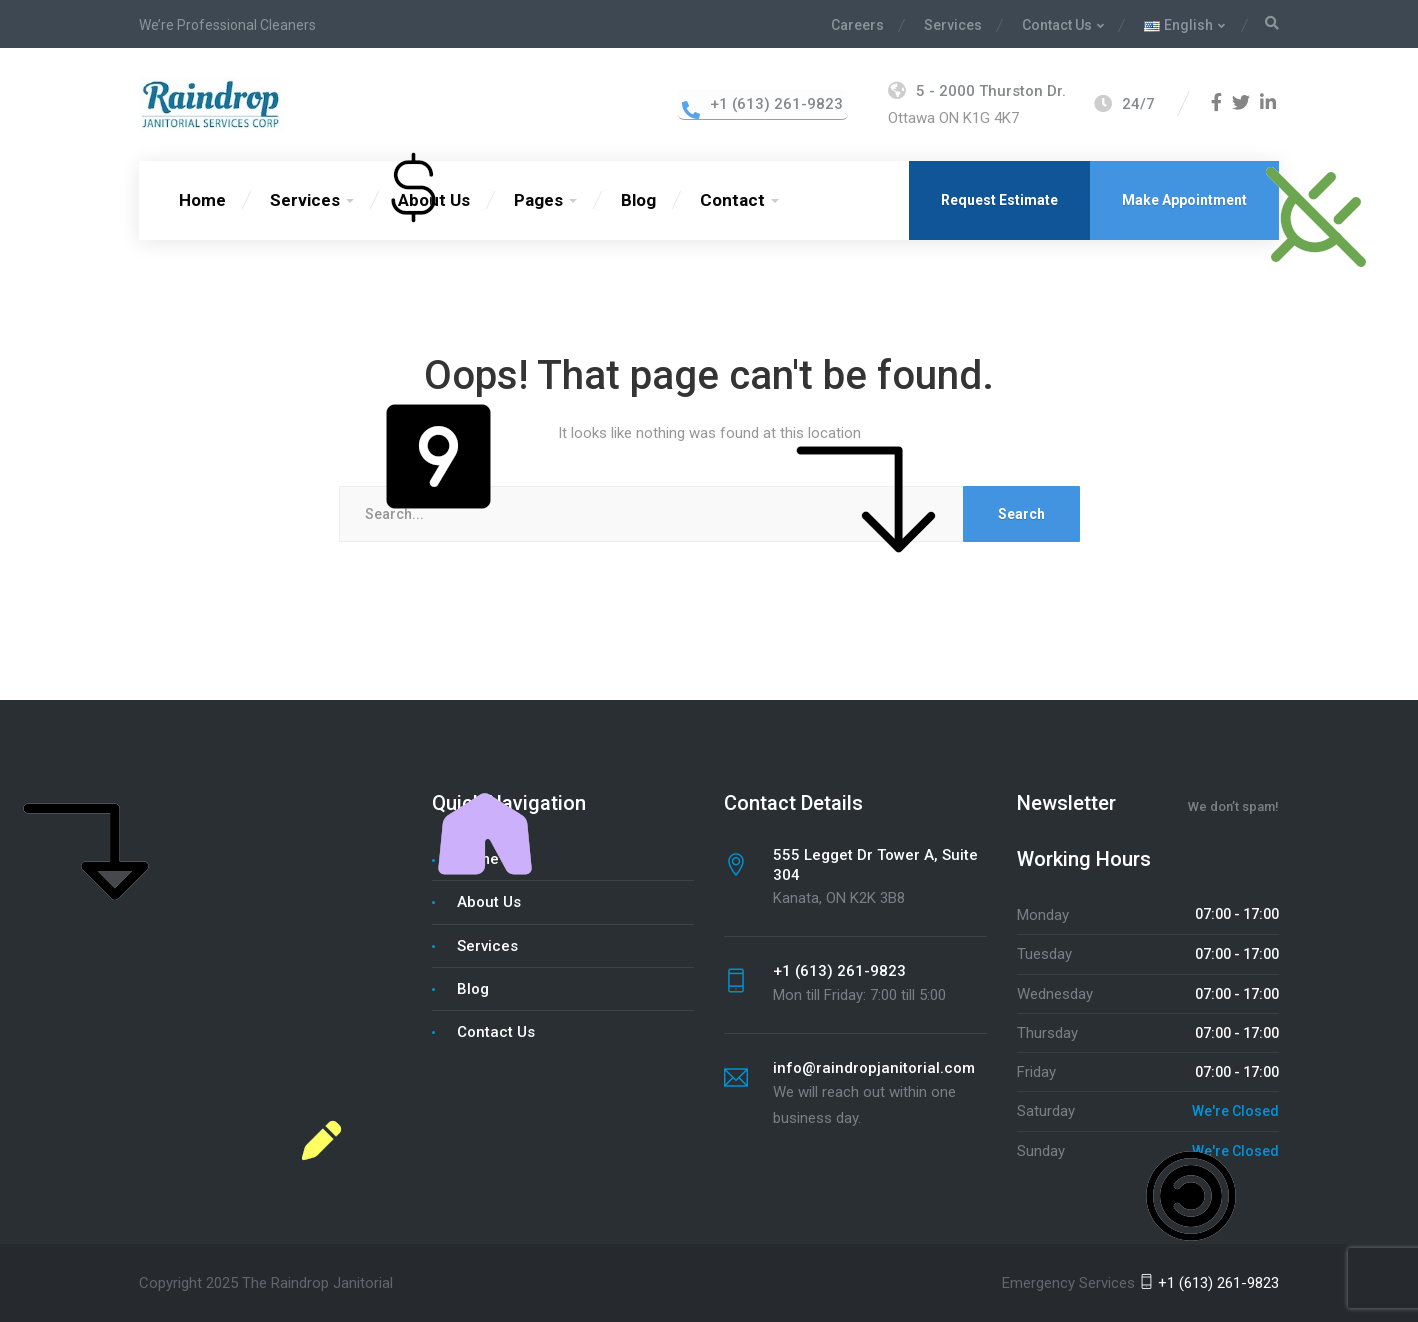 This screenshot has height=1322, width=1418. I want to click on access camping or outdoor activity information, so click(485, 833).